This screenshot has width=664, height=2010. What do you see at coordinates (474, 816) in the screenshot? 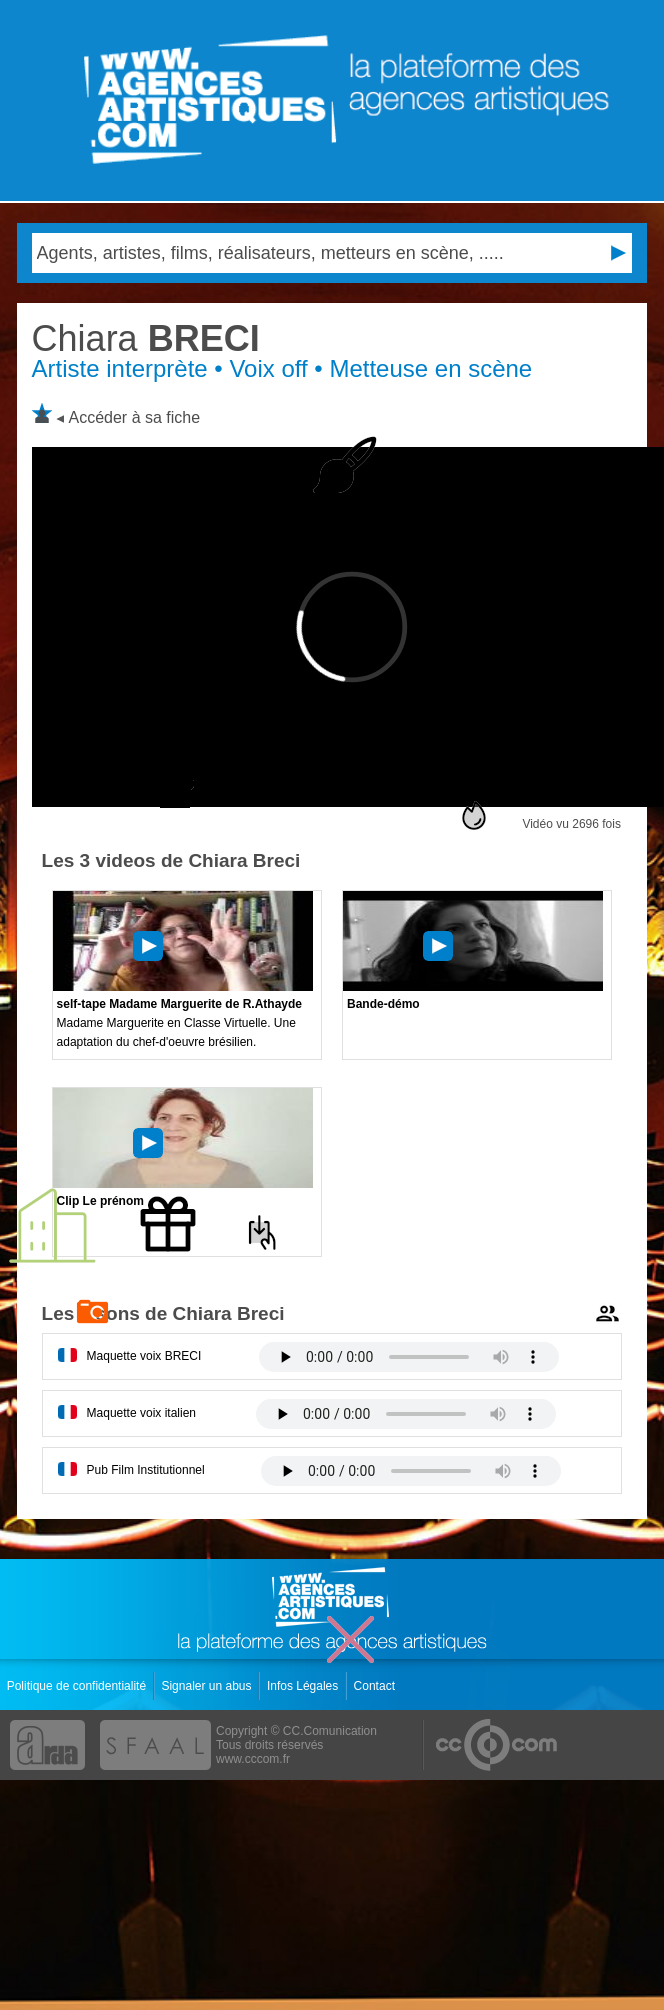
I see `indicates trending or hot content` at bounding box center [474, 816].